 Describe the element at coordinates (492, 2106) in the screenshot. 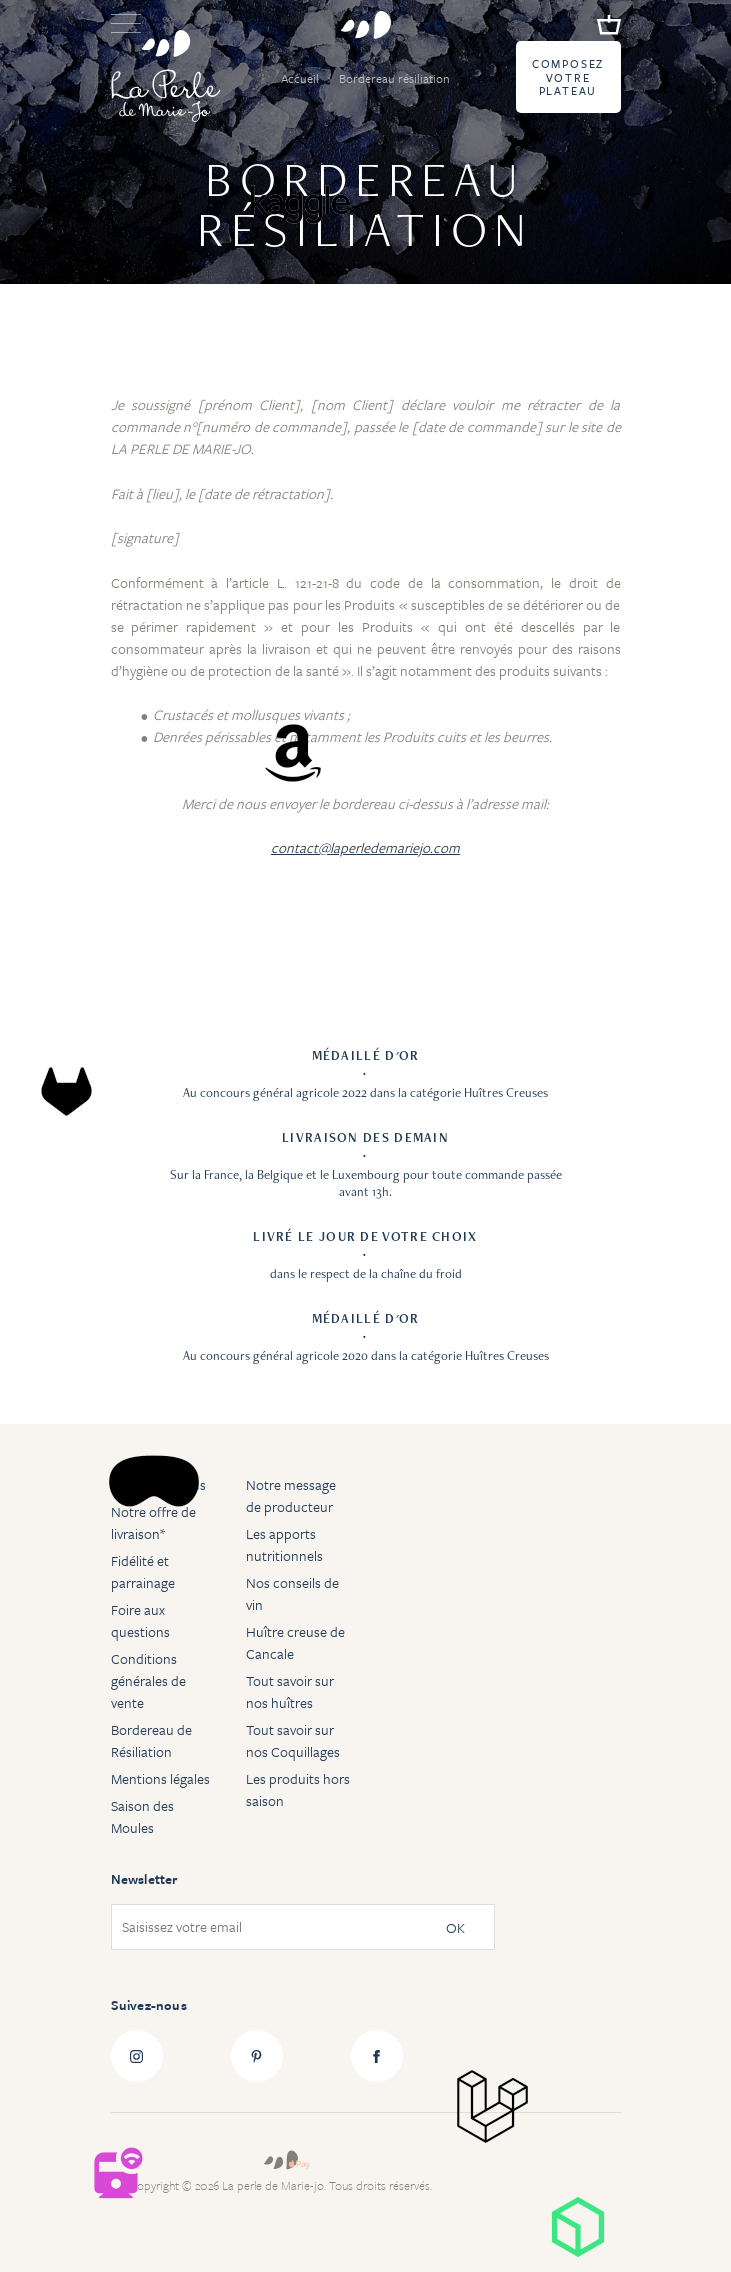

I see `laravel framework logo` at that location.